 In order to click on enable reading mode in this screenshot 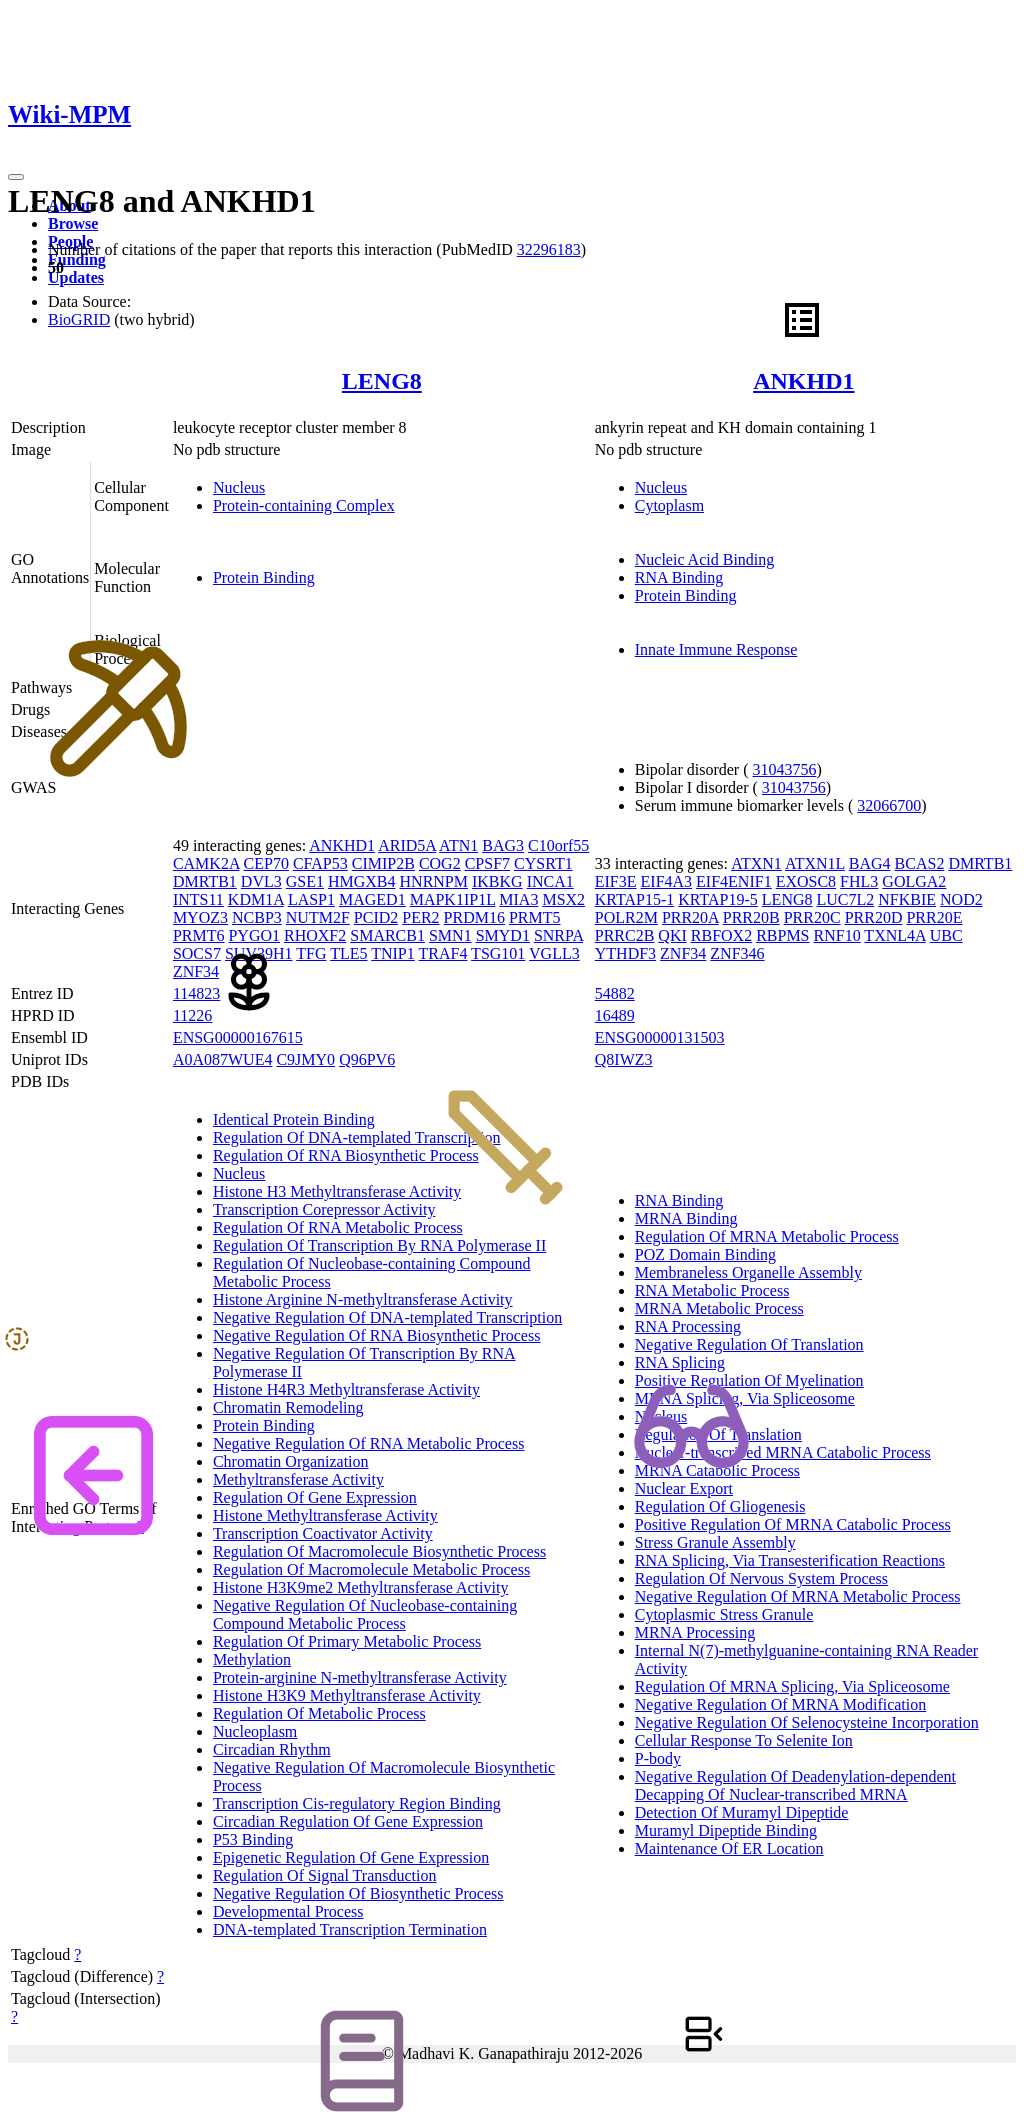, I will do `click(691, 1426)`.